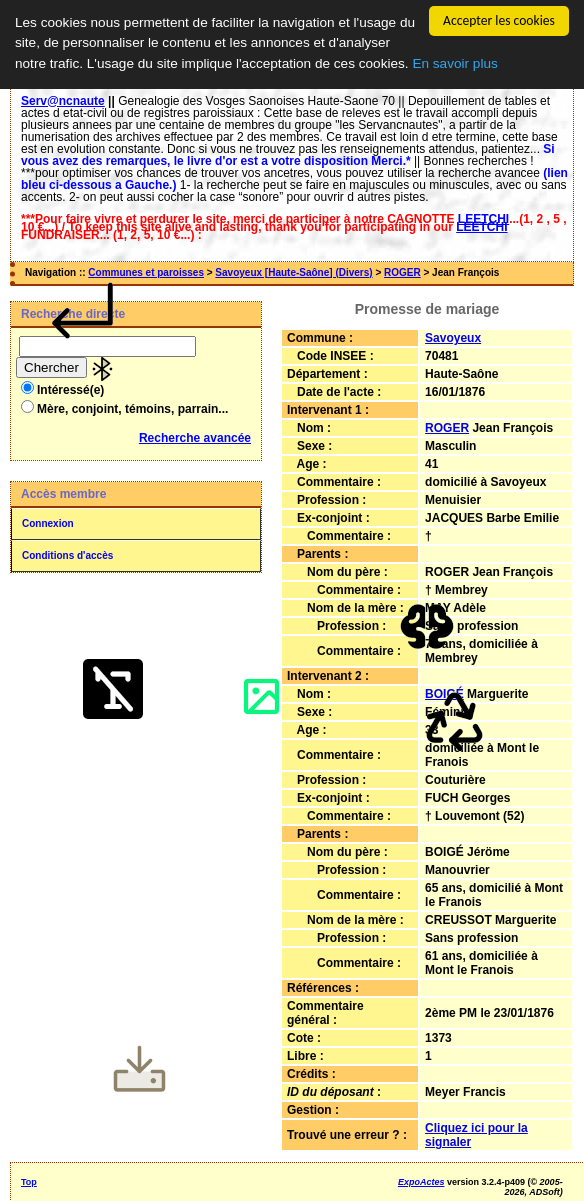 This screenshot has width=584, height=1201. What do you see at coordinates (113, 689) in the screenshot?
I see `disable text formatting` at bounding box center [113, 689].